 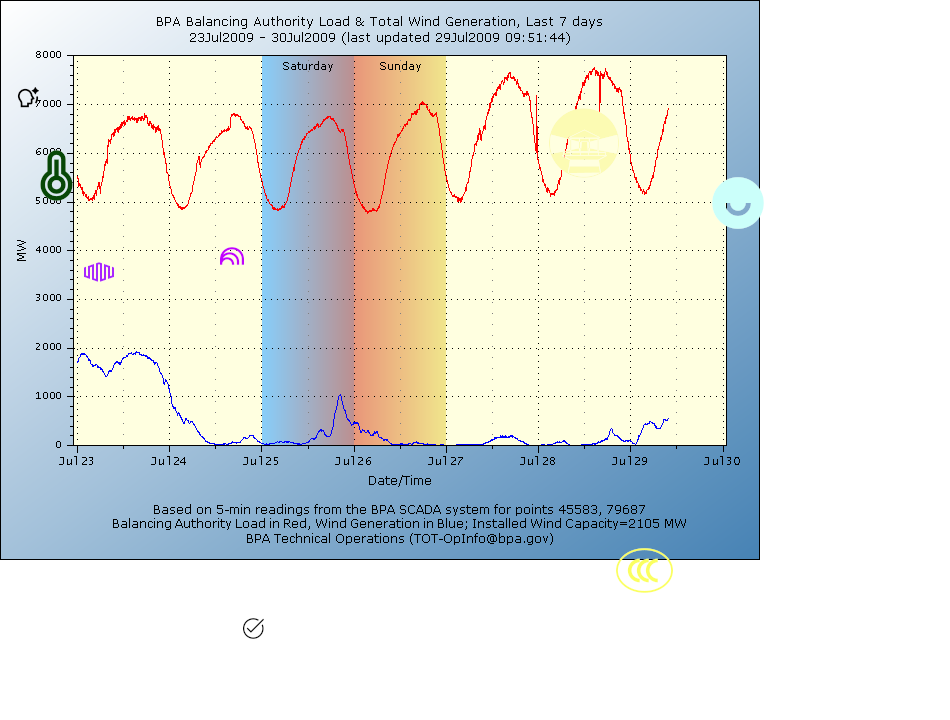 What do you see at coordinates (99, 272) in the screenshot?
I see `equinix metal logo` at bounding box center [99, 272].